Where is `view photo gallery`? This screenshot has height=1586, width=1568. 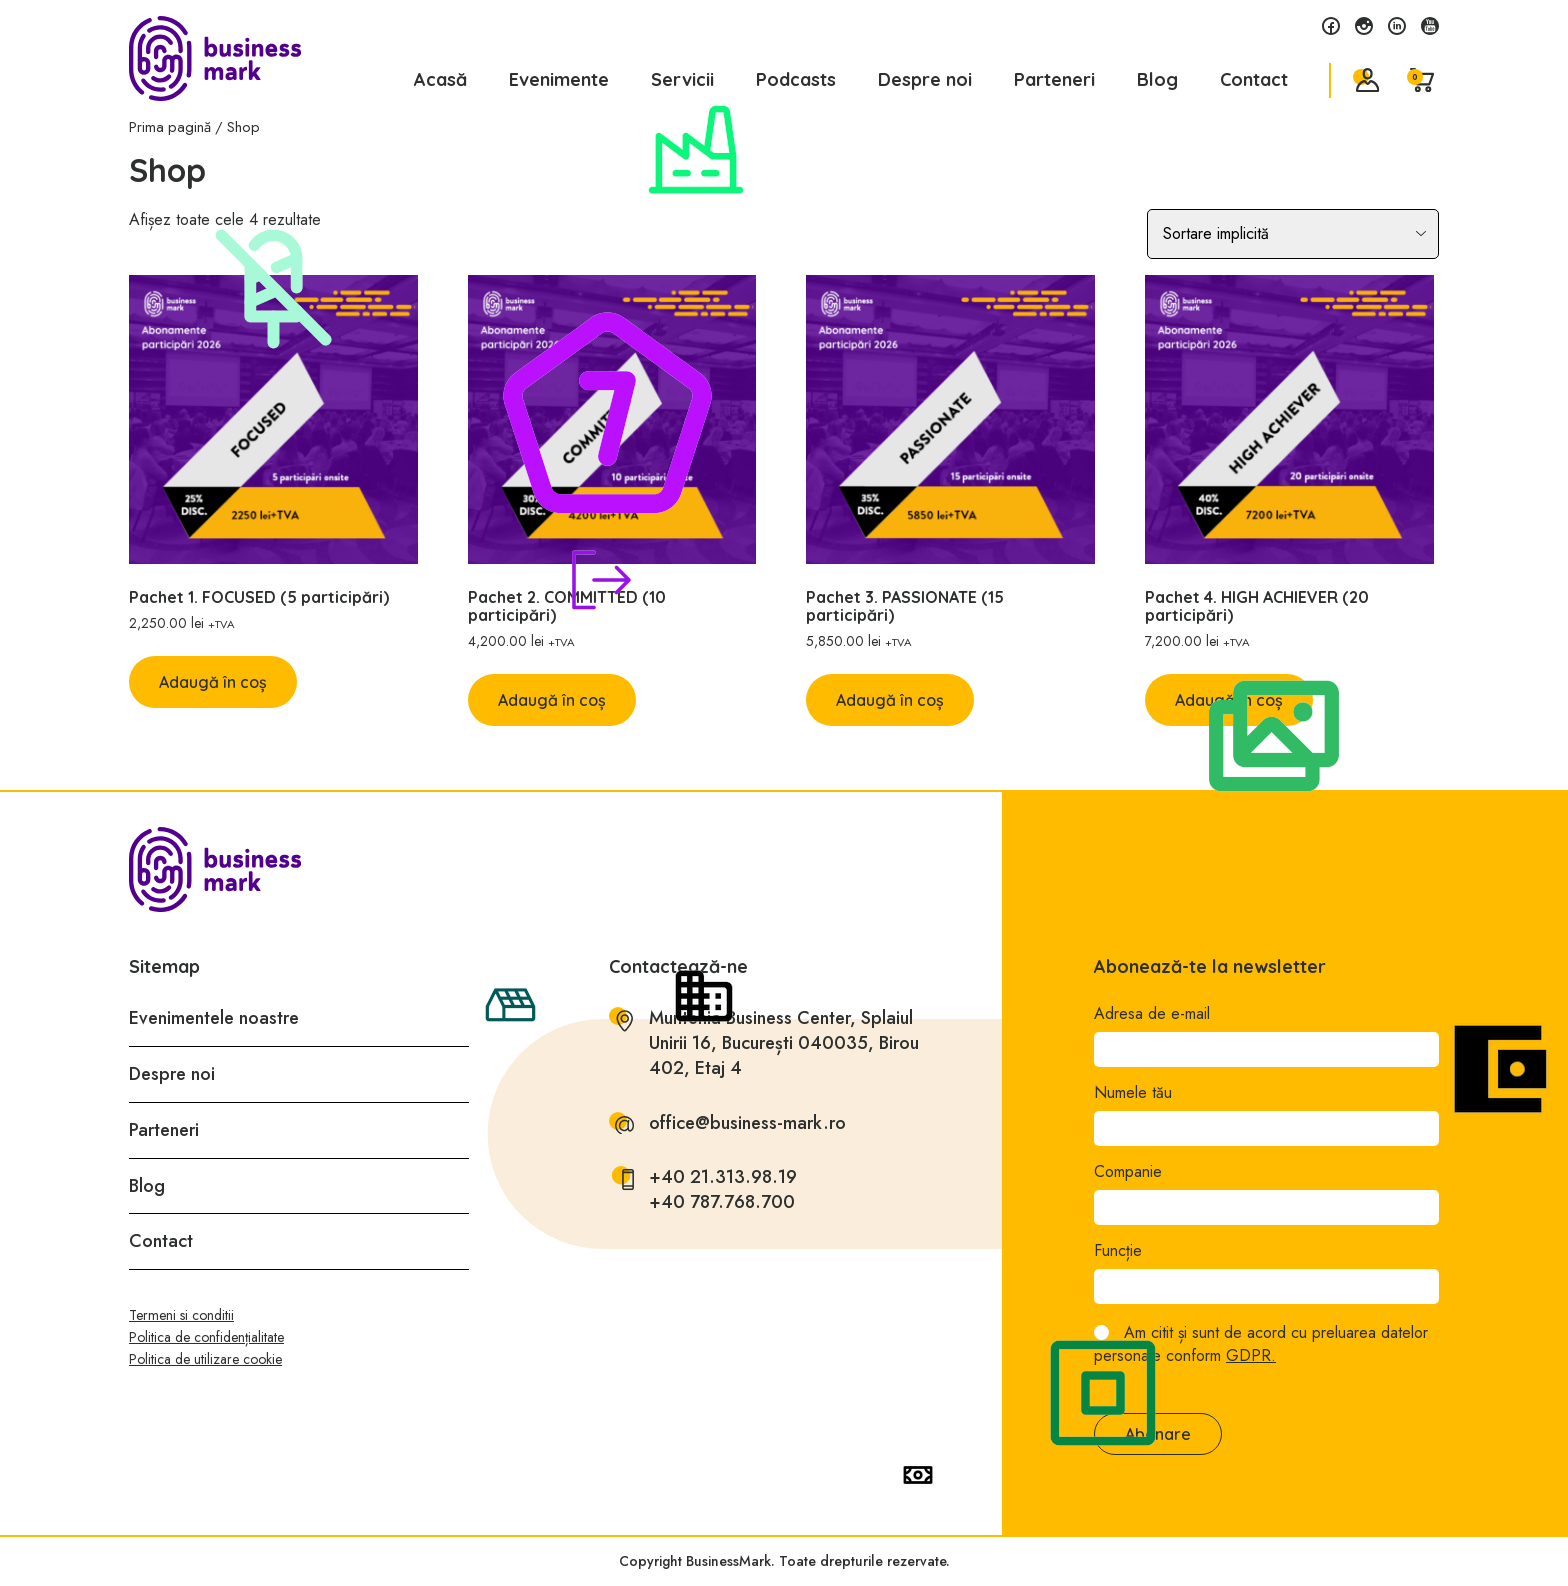
view photo gallery is located at coordinates (1274, 736).